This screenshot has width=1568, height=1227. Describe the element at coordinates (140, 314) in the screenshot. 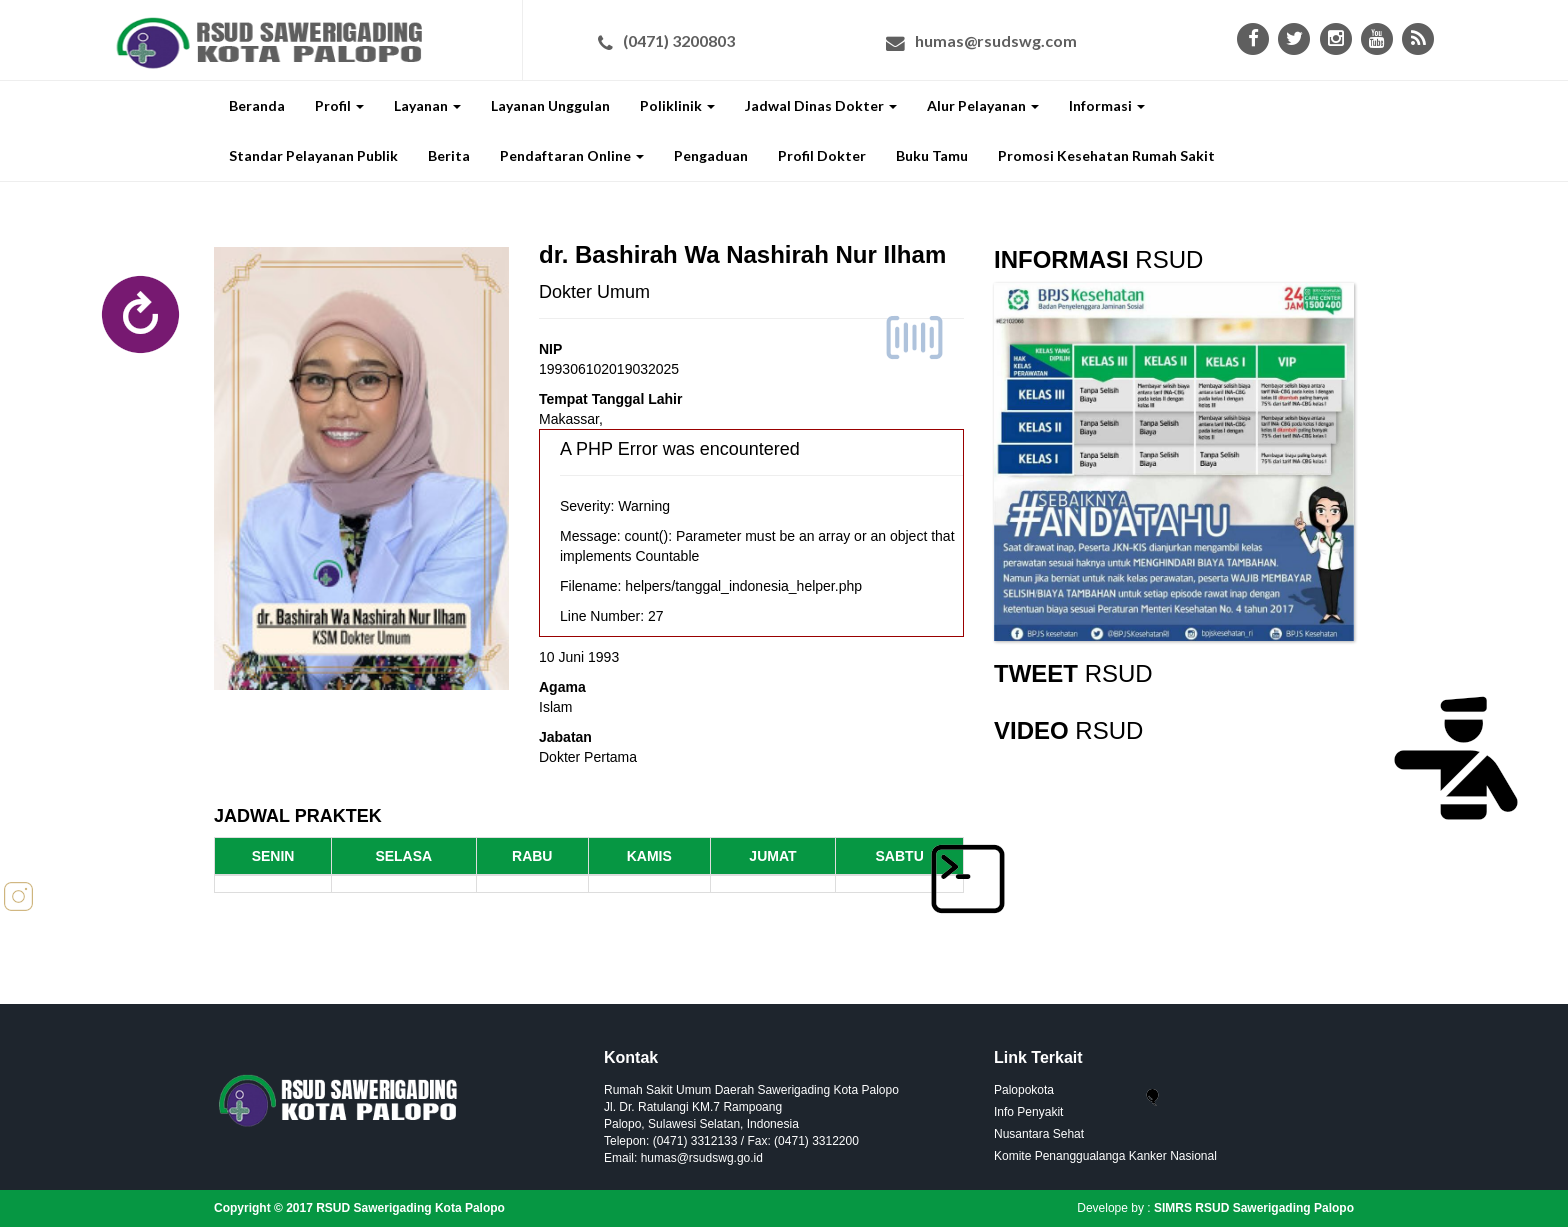

I see `refresh or reload content` at that location.